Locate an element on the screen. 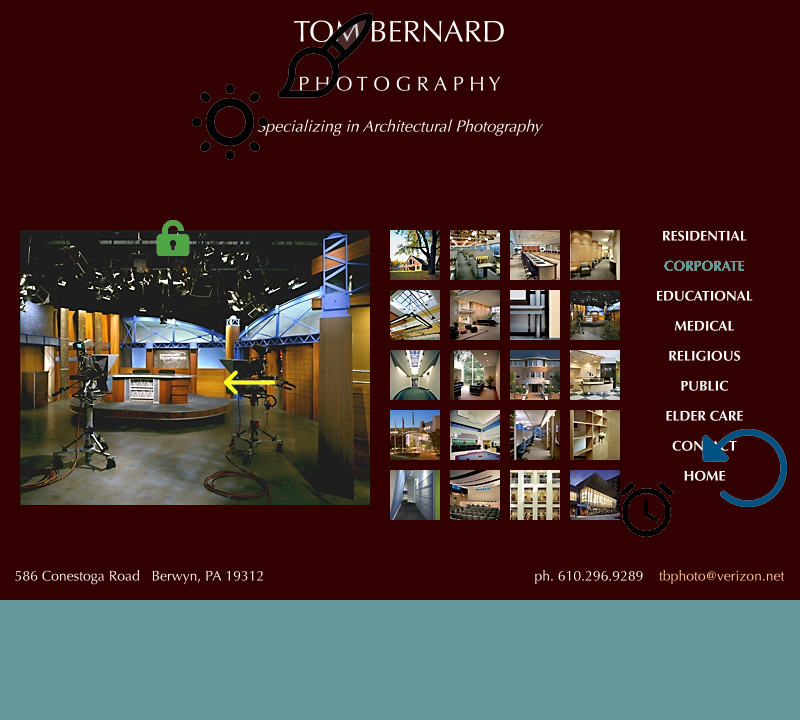  go back to the previous screen is located at coordinates (249, 382).